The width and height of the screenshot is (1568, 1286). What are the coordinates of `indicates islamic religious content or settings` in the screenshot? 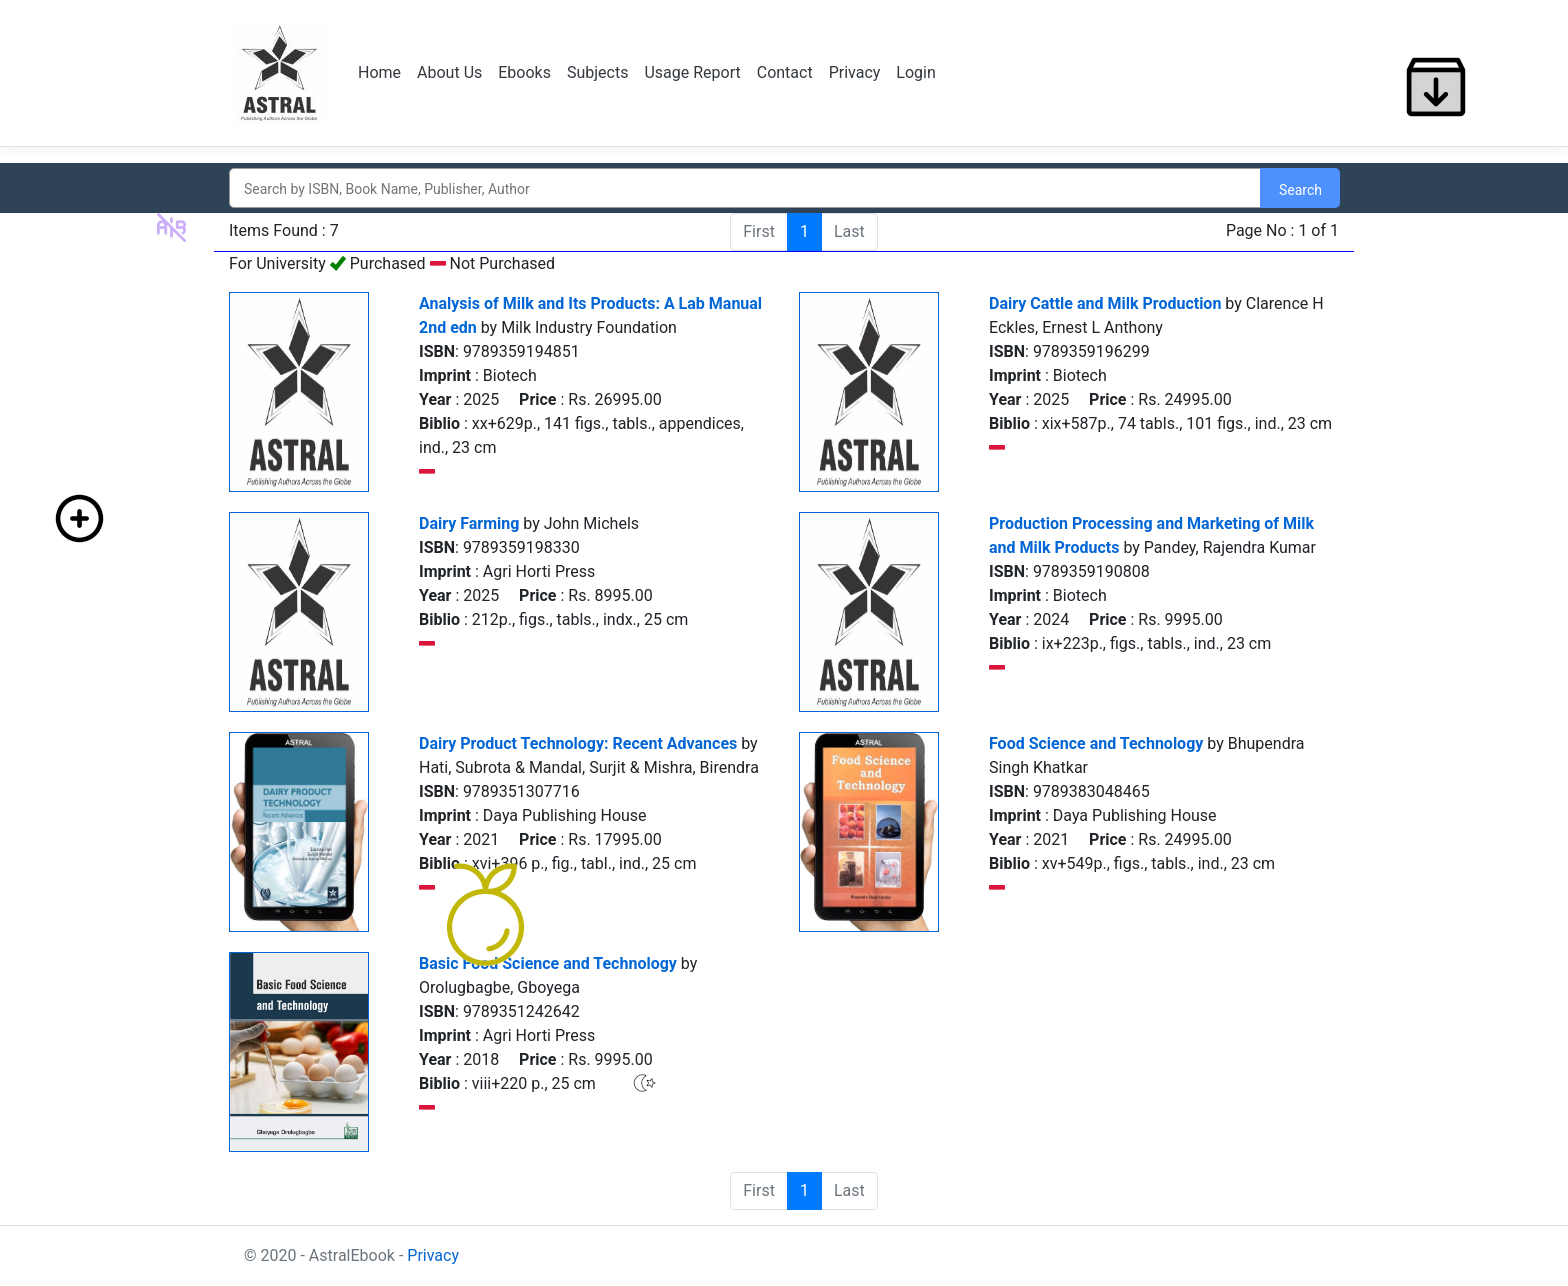 It's located at (644, 1083).